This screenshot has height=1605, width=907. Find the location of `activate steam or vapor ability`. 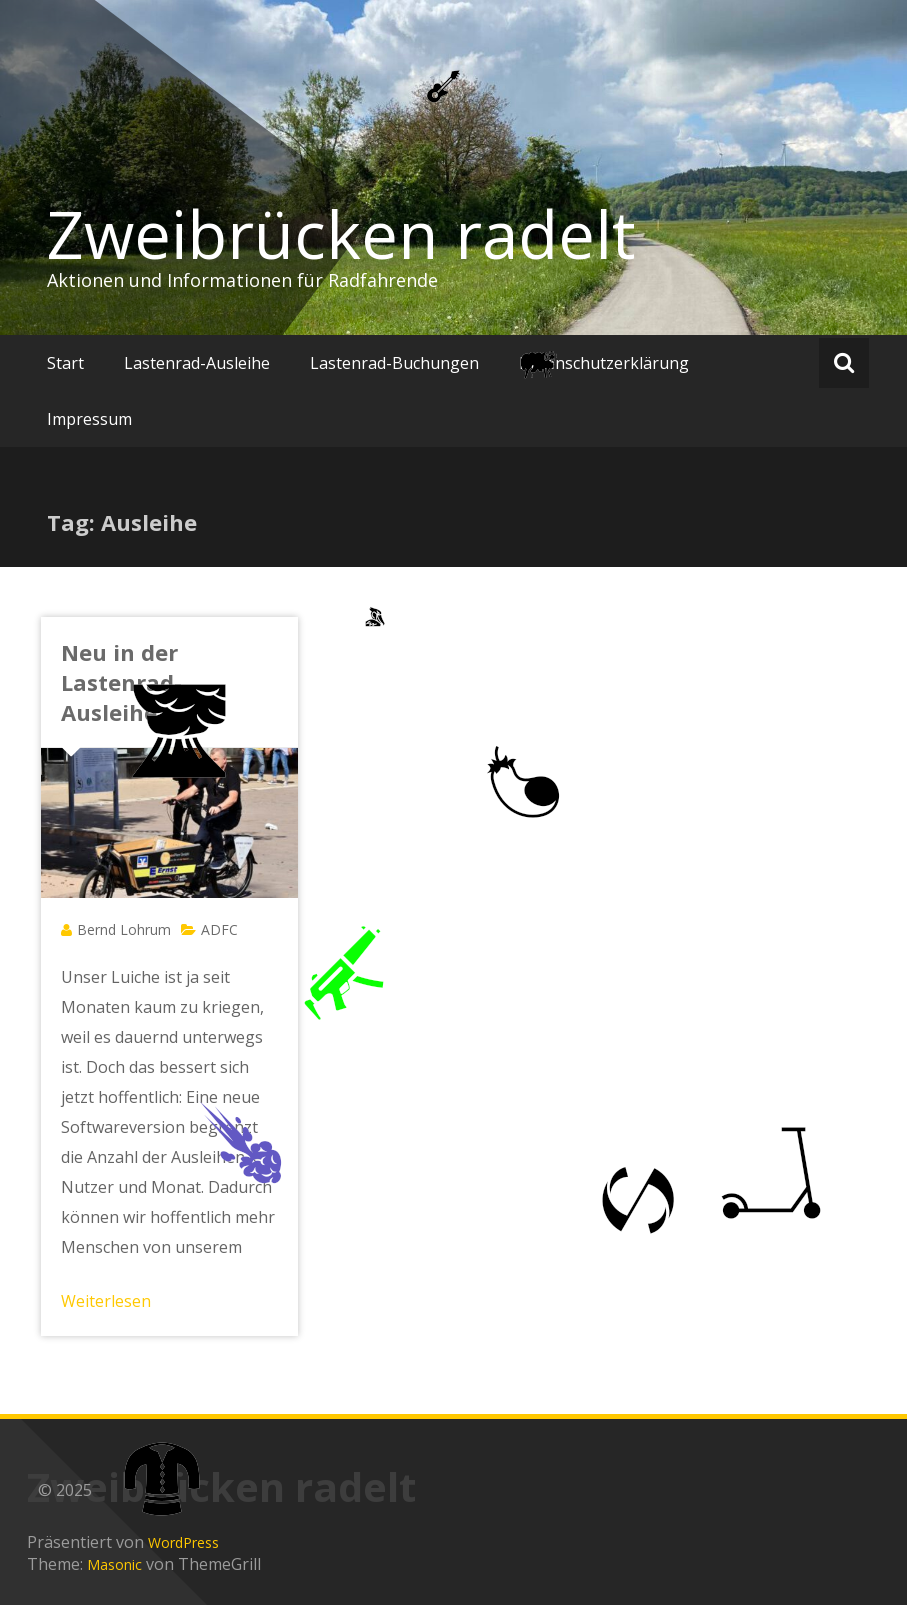

activate steam or vapor ability is located at coordinates (240, 1142).